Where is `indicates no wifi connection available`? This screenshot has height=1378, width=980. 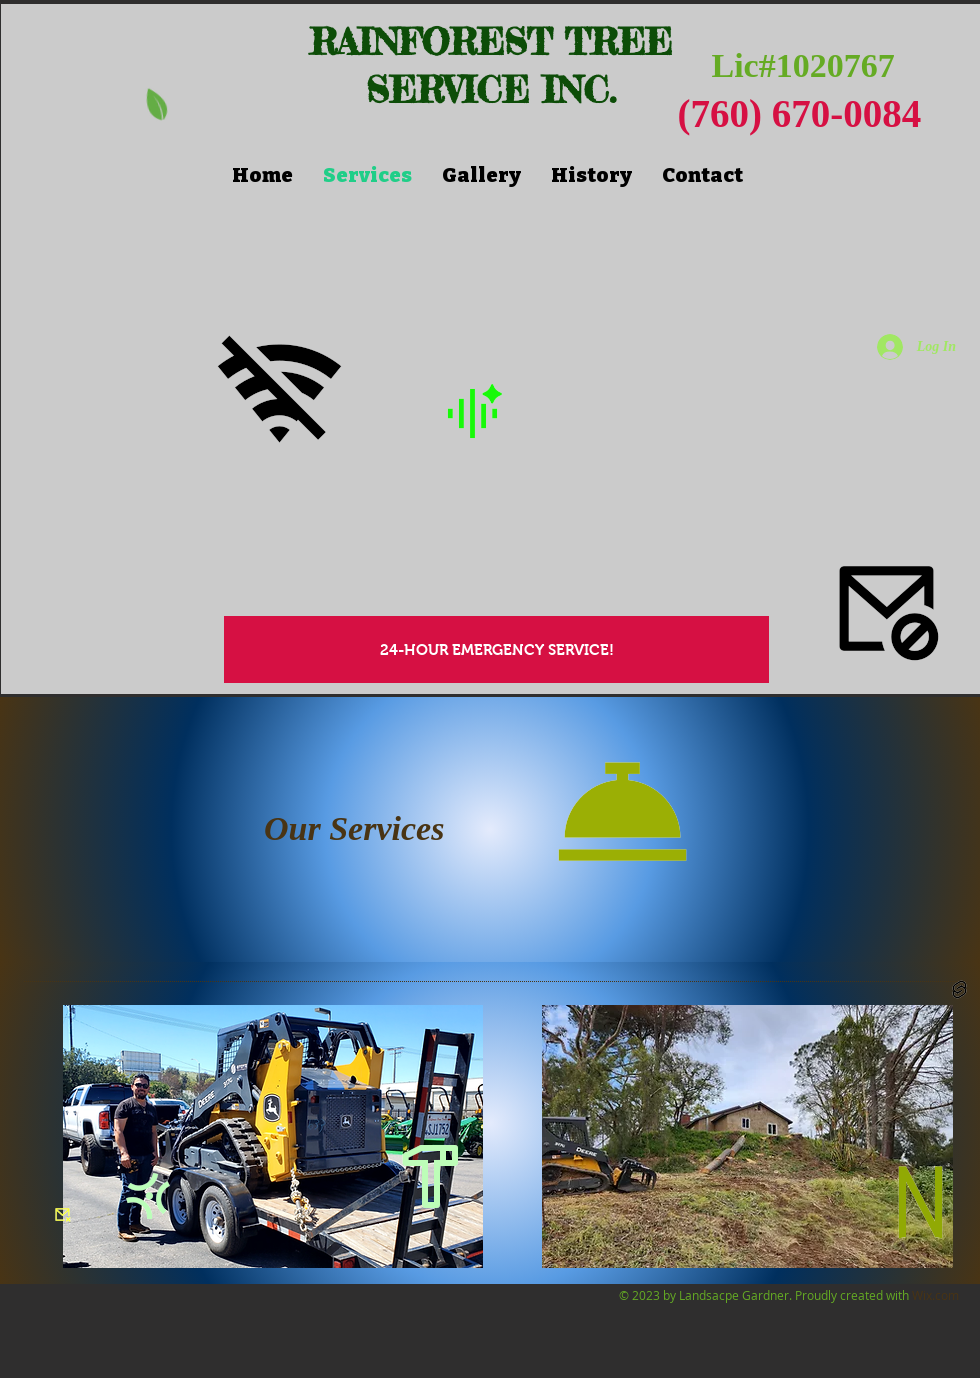
indicates no wifi connection available is located at coordinates (279, 393).